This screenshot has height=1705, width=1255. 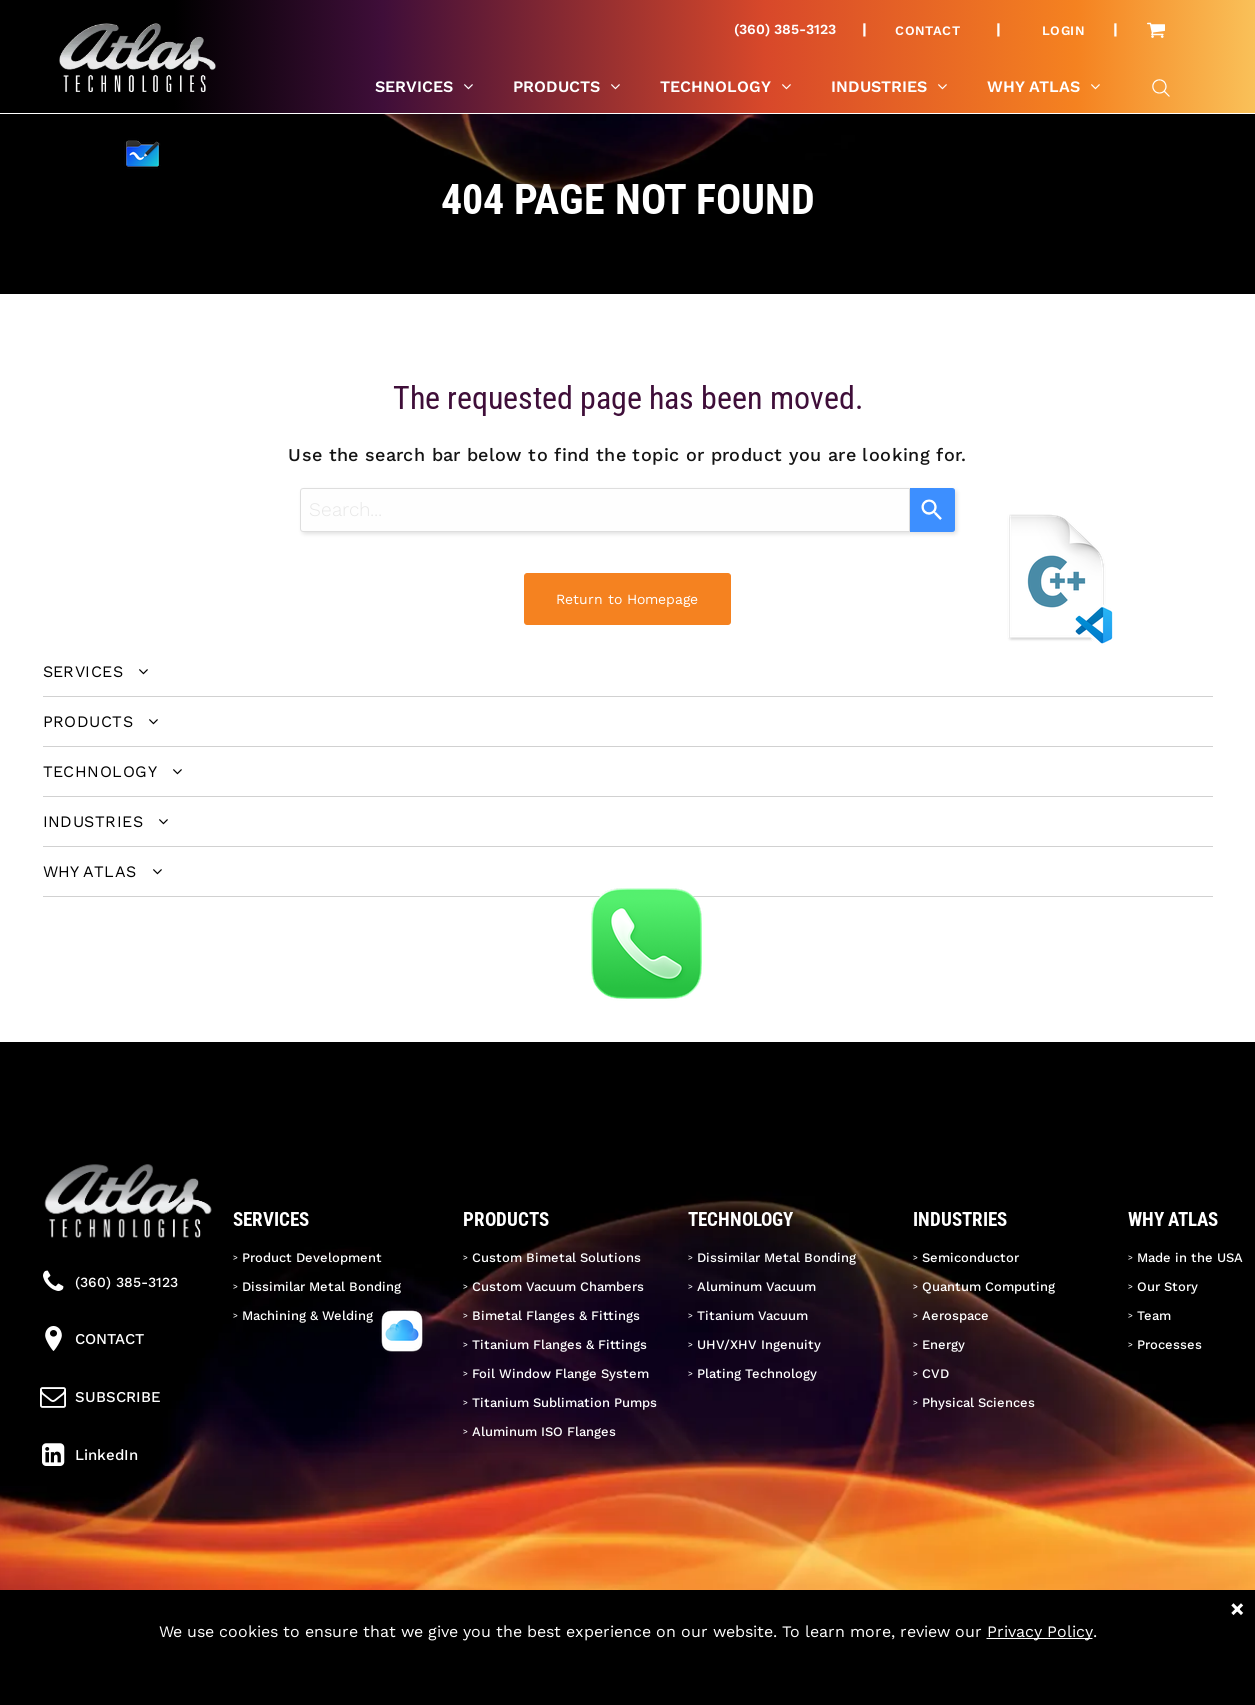 I want to click on open a C++ source file in Visual Studio Code, so click(x=1056, y=579).